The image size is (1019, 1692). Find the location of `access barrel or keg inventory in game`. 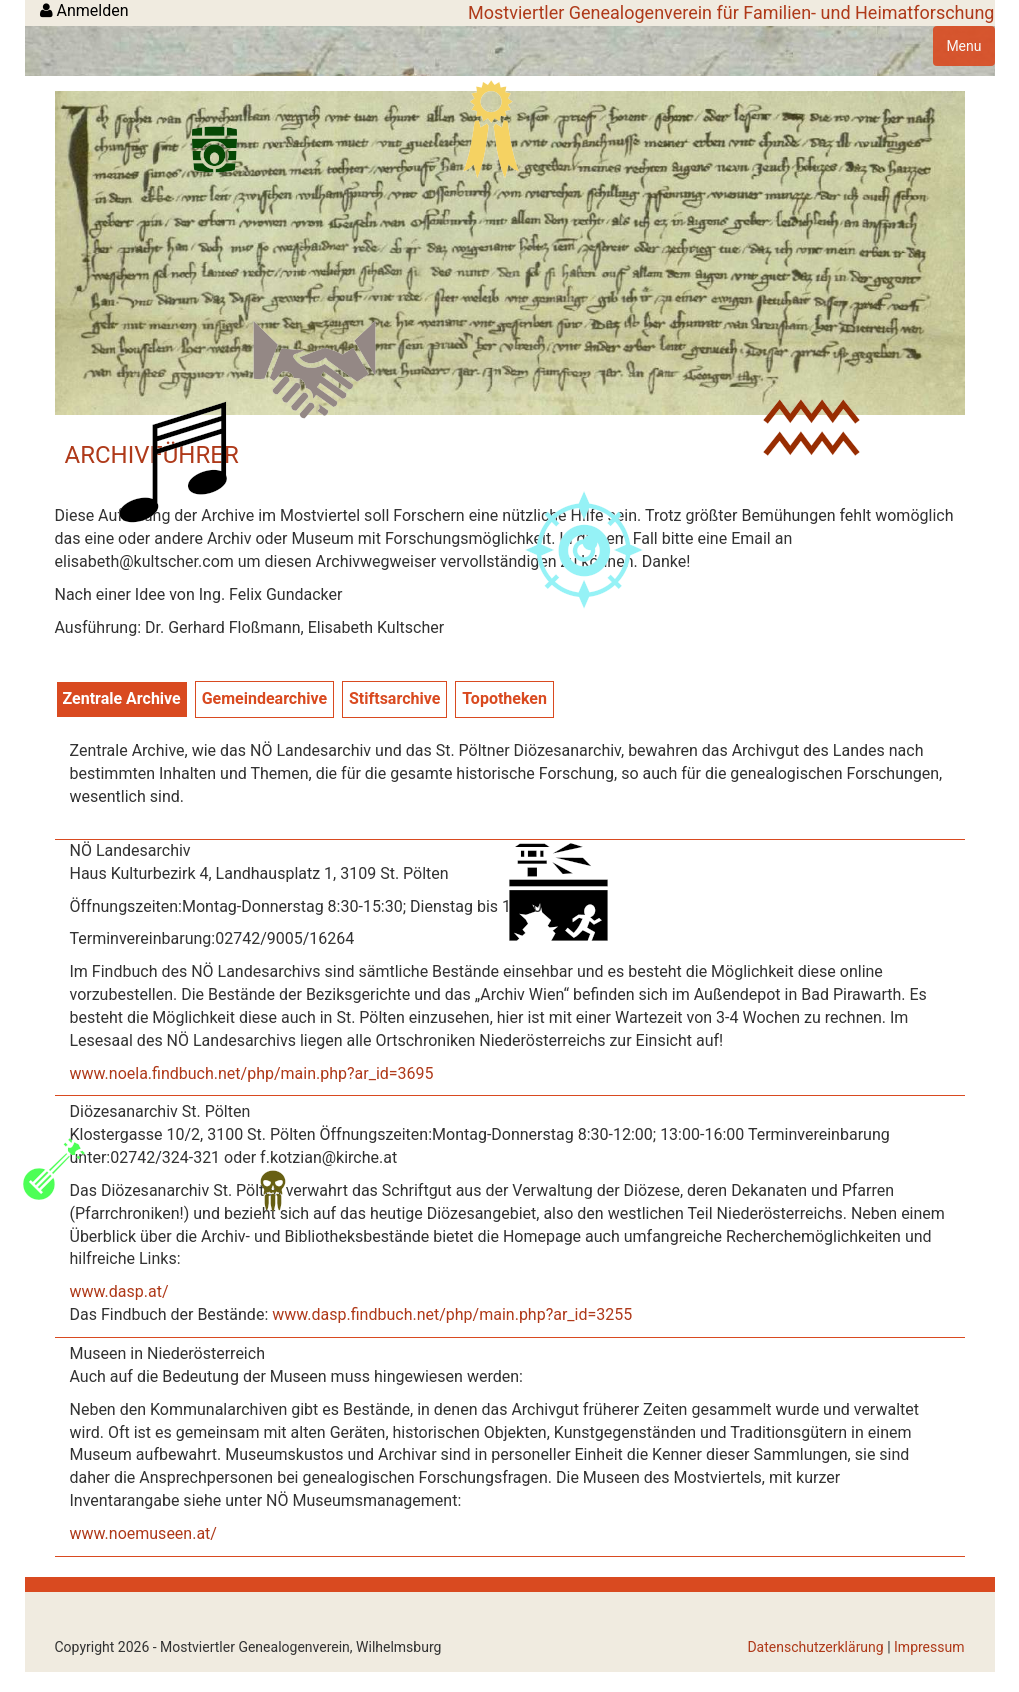

access barrel or keg inventory in game is located at coordinates (214, 149).